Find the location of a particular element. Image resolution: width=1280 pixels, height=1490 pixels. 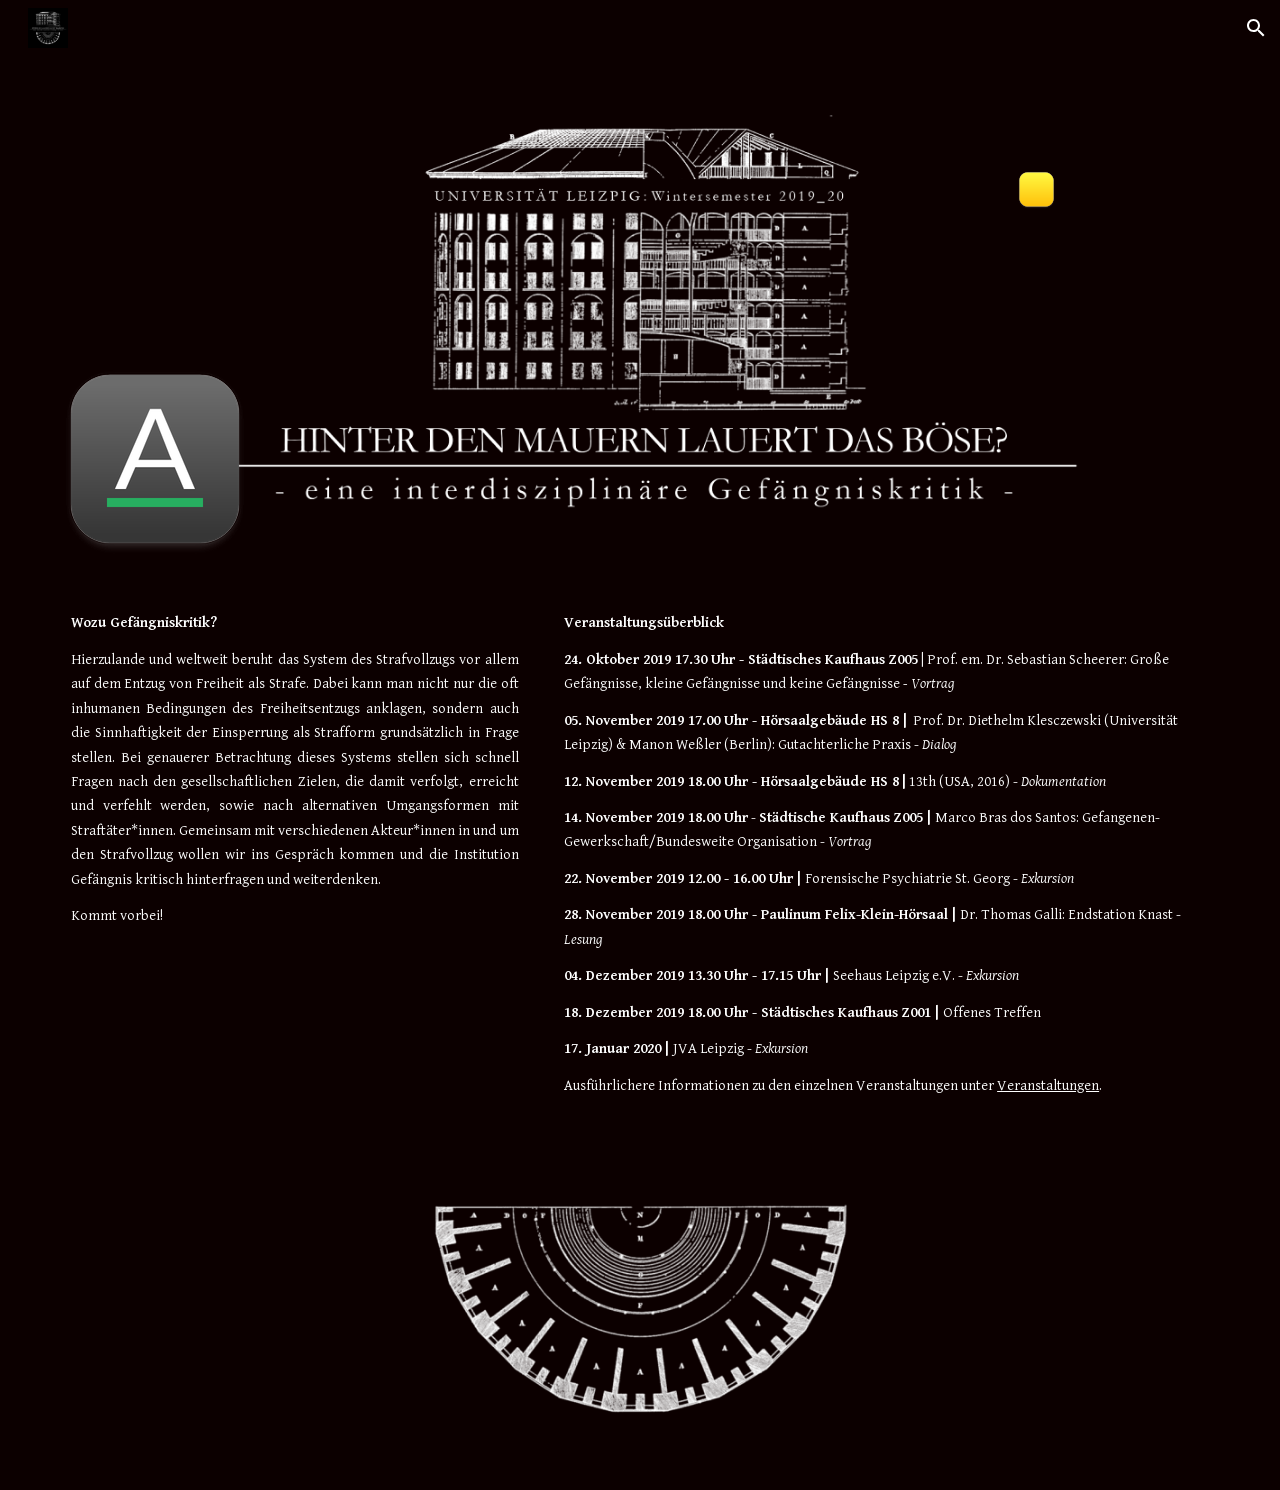

blank app icon template for customization is located at coordinates (1036, 189).